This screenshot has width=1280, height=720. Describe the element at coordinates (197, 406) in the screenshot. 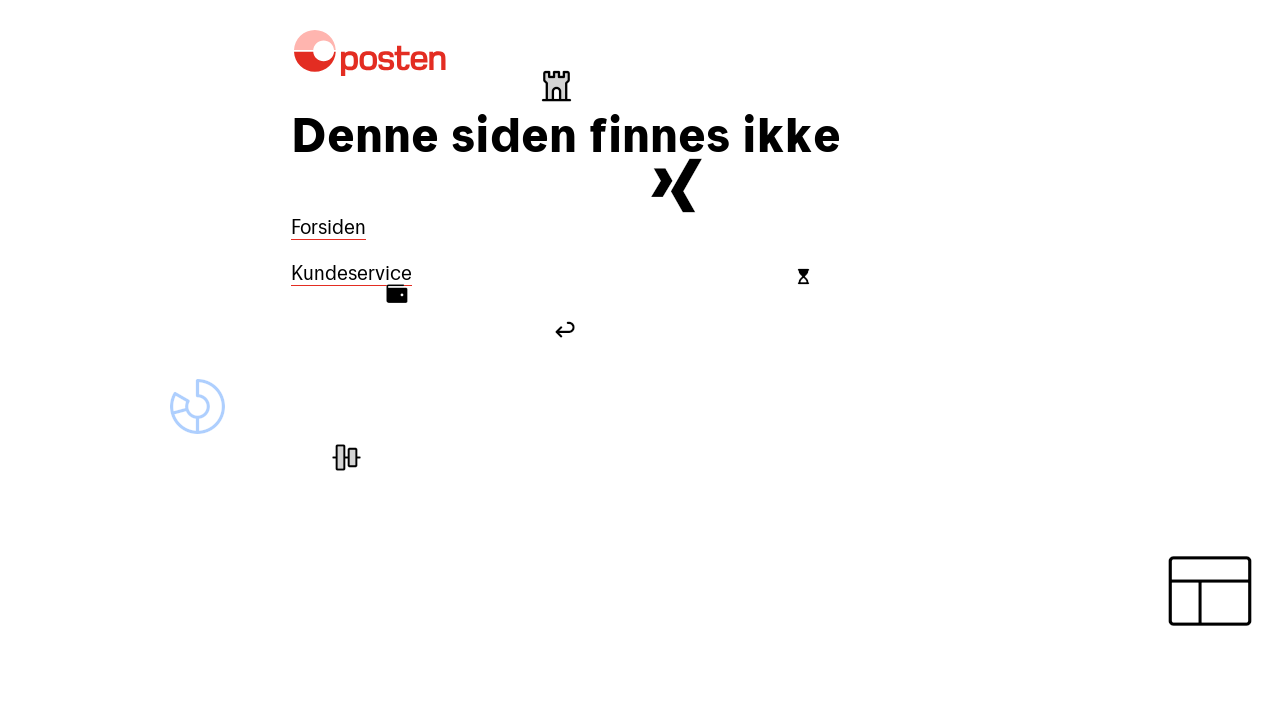

I see `view analytics or statistics breakdown` at that location.